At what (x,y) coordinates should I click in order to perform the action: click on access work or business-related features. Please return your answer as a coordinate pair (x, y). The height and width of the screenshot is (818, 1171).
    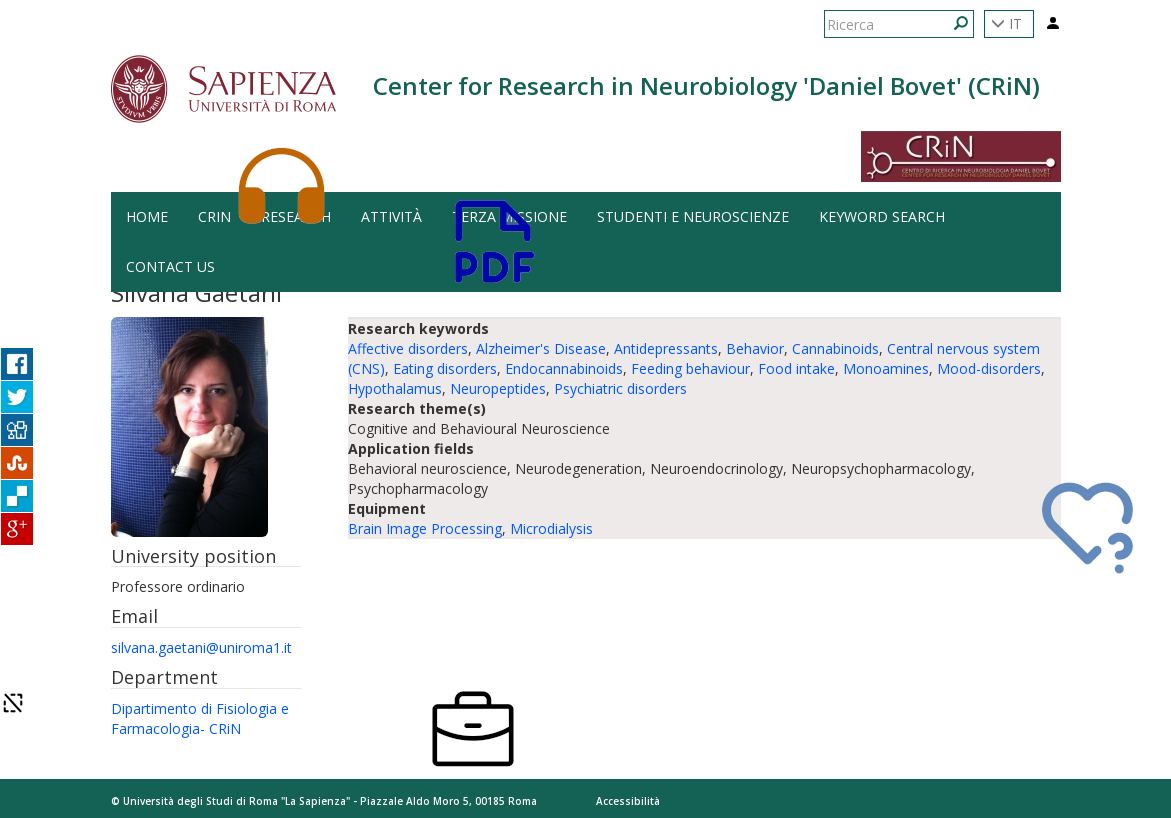
    Looking at the image, I should click on (473, 732).